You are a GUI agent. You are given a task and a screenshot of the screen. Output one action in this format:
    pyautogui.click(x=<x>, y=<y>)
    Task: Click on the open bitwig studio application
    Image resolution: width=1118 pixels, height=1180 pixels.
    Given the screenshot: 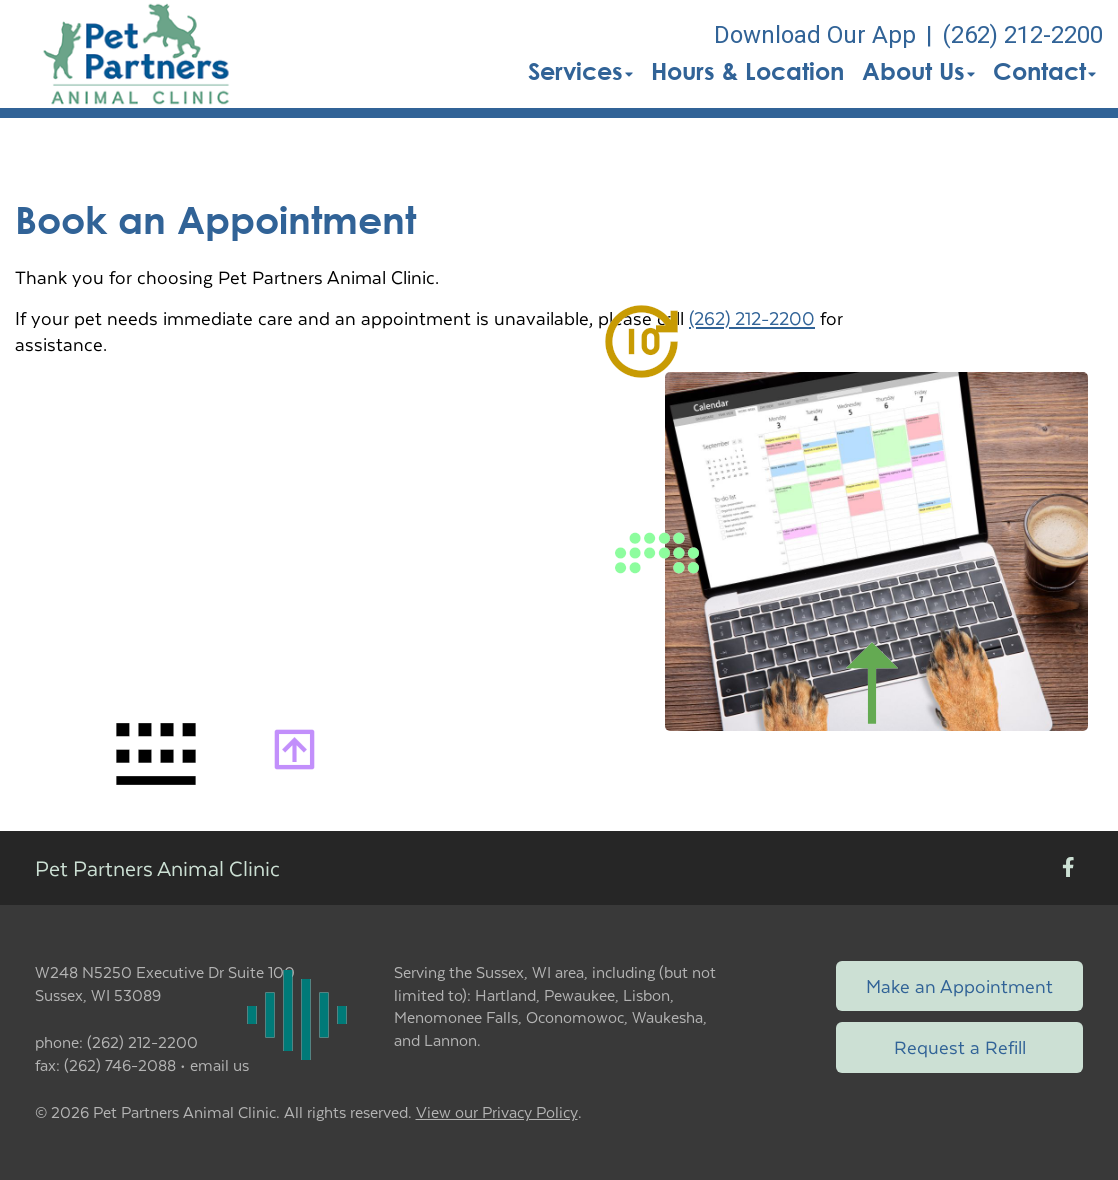 What is the action you would take?
    pyautogui.click(x=657, y=553)
    